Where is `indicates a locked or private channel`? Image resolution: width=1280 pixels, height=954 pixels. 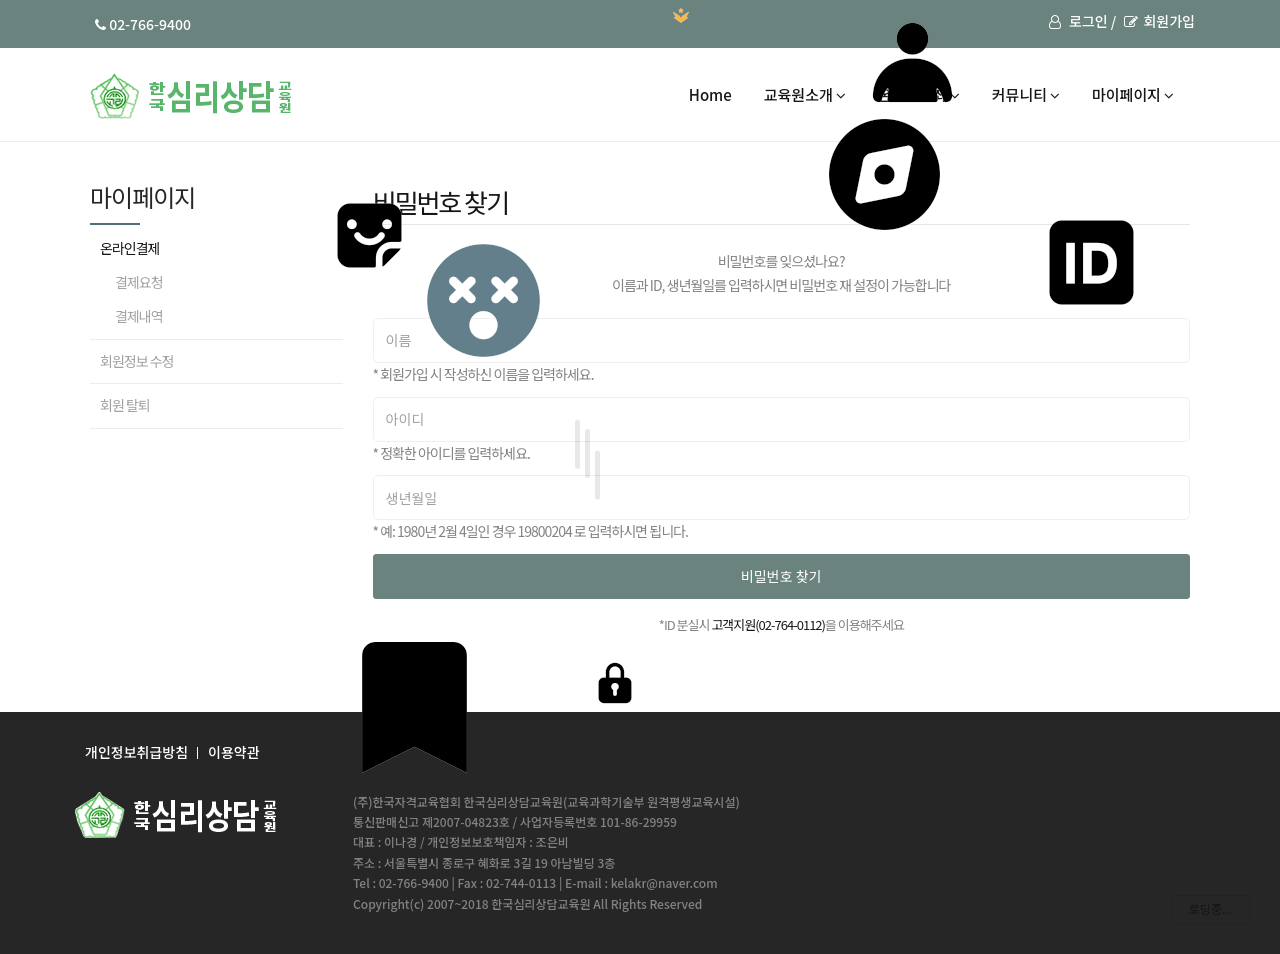 indicates a locked or private channel is located at coordinates (615, 683).